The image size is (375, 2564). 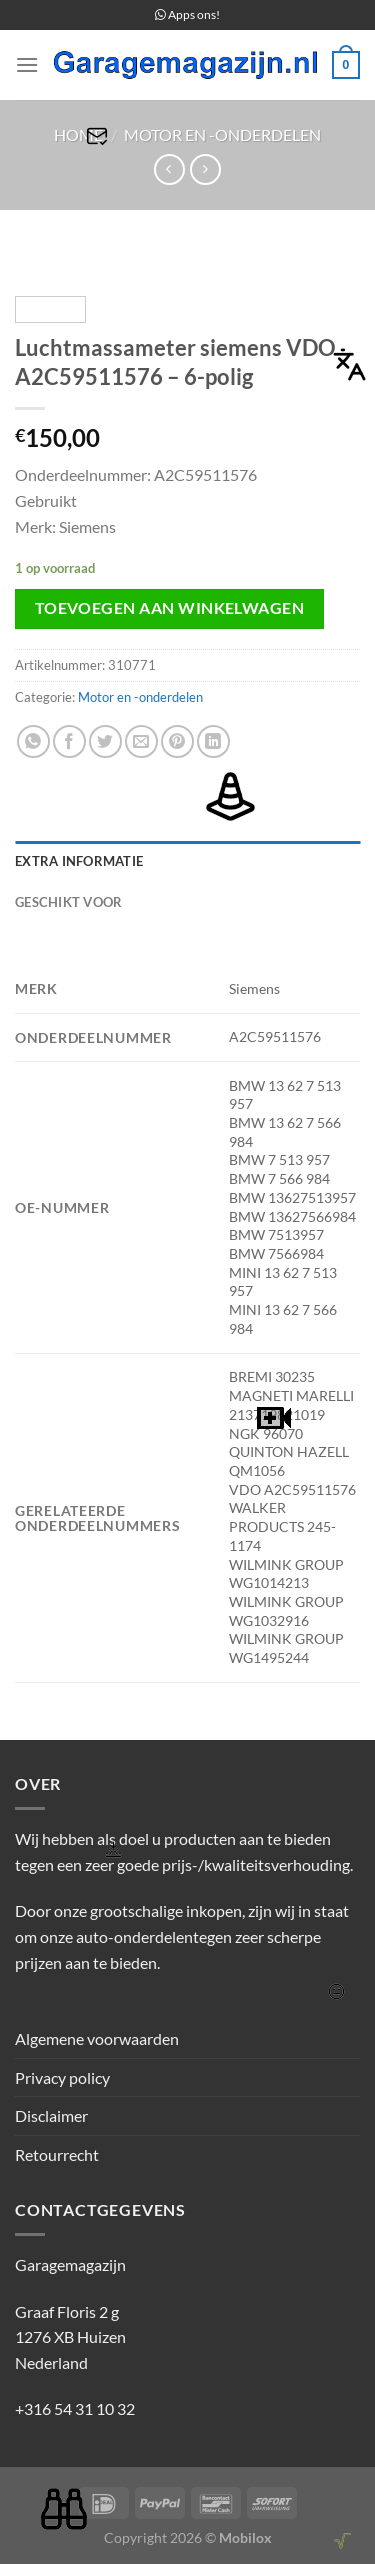 I want to click on start a new video call, so click(x=274, y=1418).